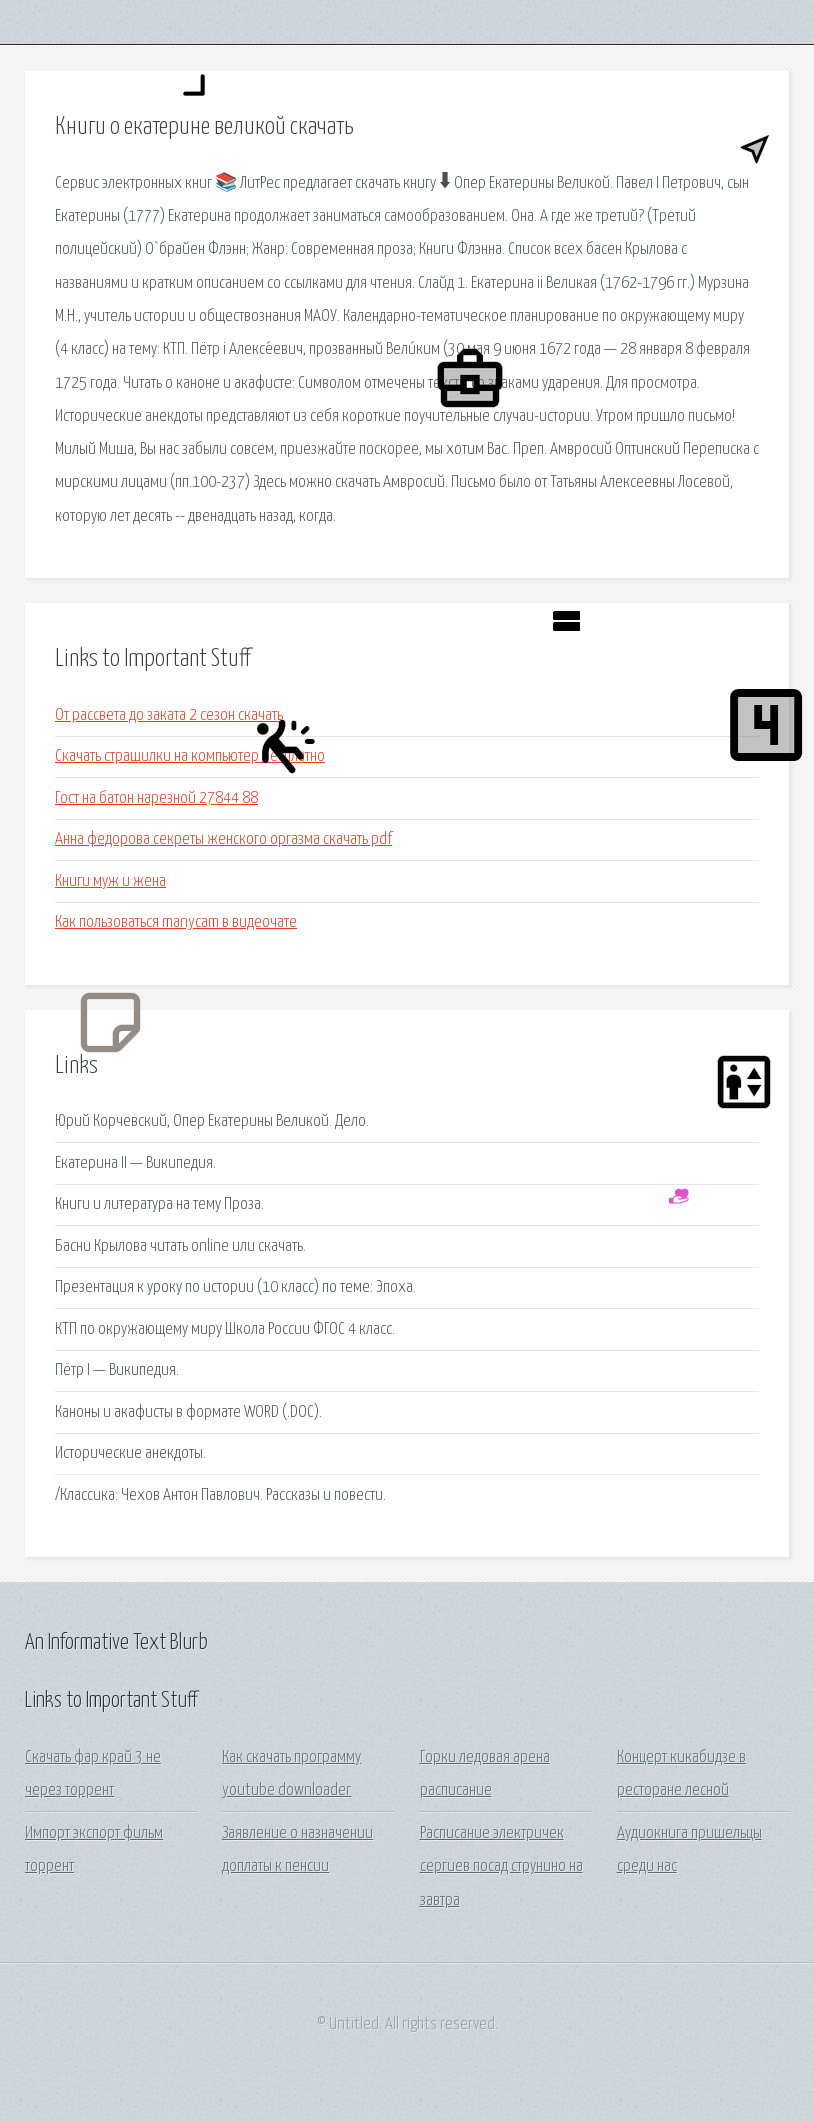 This screenshot has width=814, height=2122. Describe the element at coordinates (744, 1082) in the screenshot. I see `indicates elevator access or location` at that location.